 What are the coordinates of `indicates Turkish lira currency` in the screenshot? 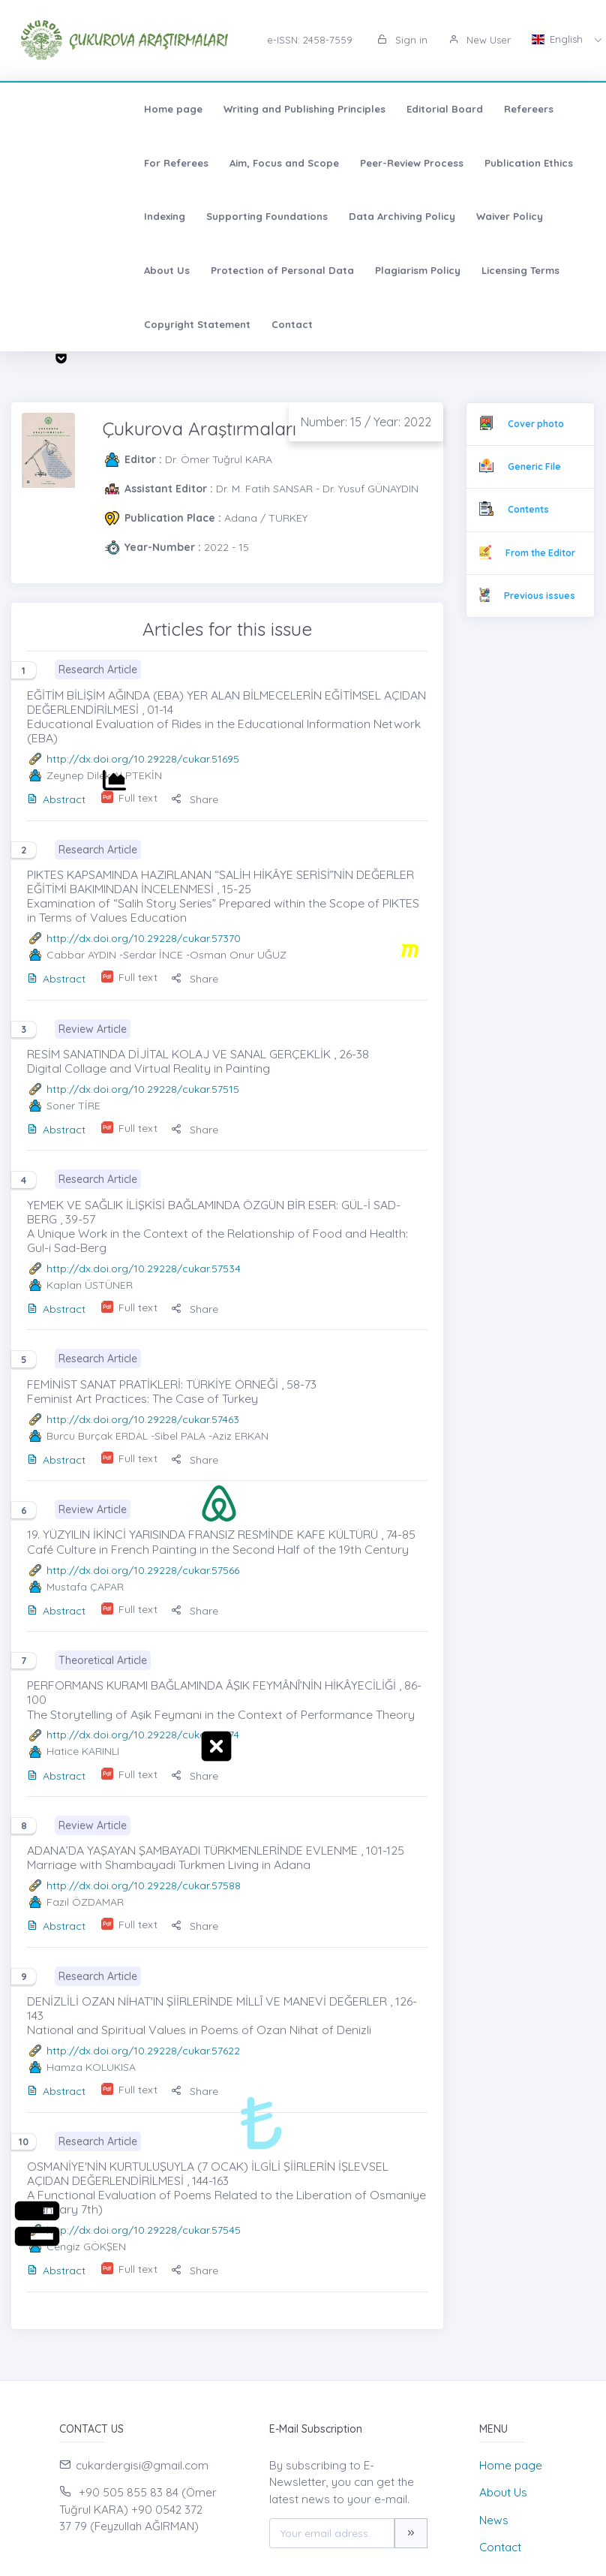 It's located at (258, 2123).